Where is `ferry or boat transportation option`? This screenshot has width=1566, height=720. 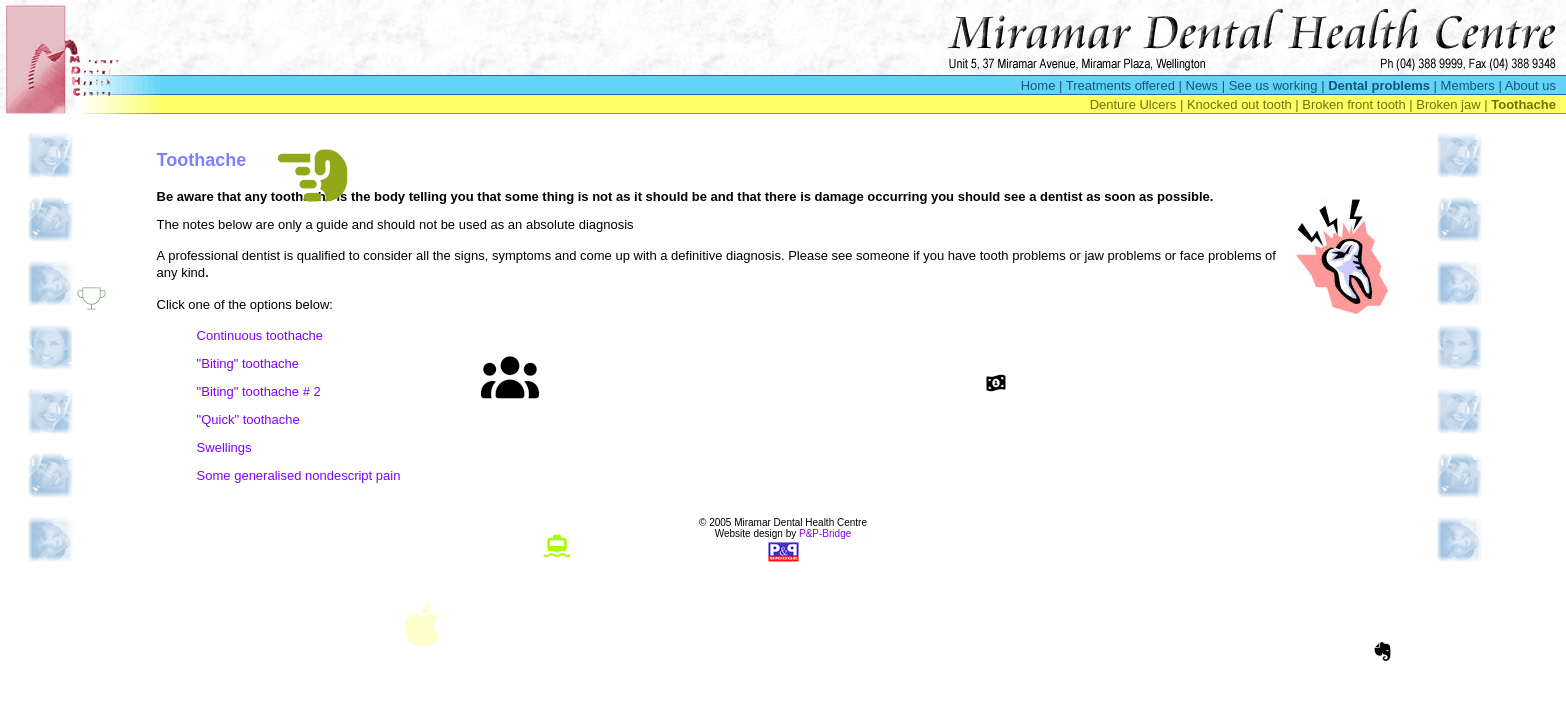
ferry or boat transportation option is located at coordinates (557, 546).